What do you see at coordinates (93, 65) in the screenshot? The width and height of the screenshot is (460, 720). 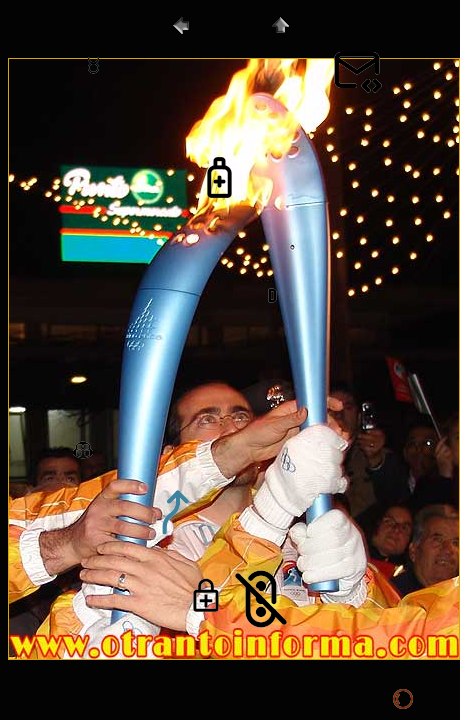 I see `indicates taurus zodiac sign` at bounding box center [93, 65].